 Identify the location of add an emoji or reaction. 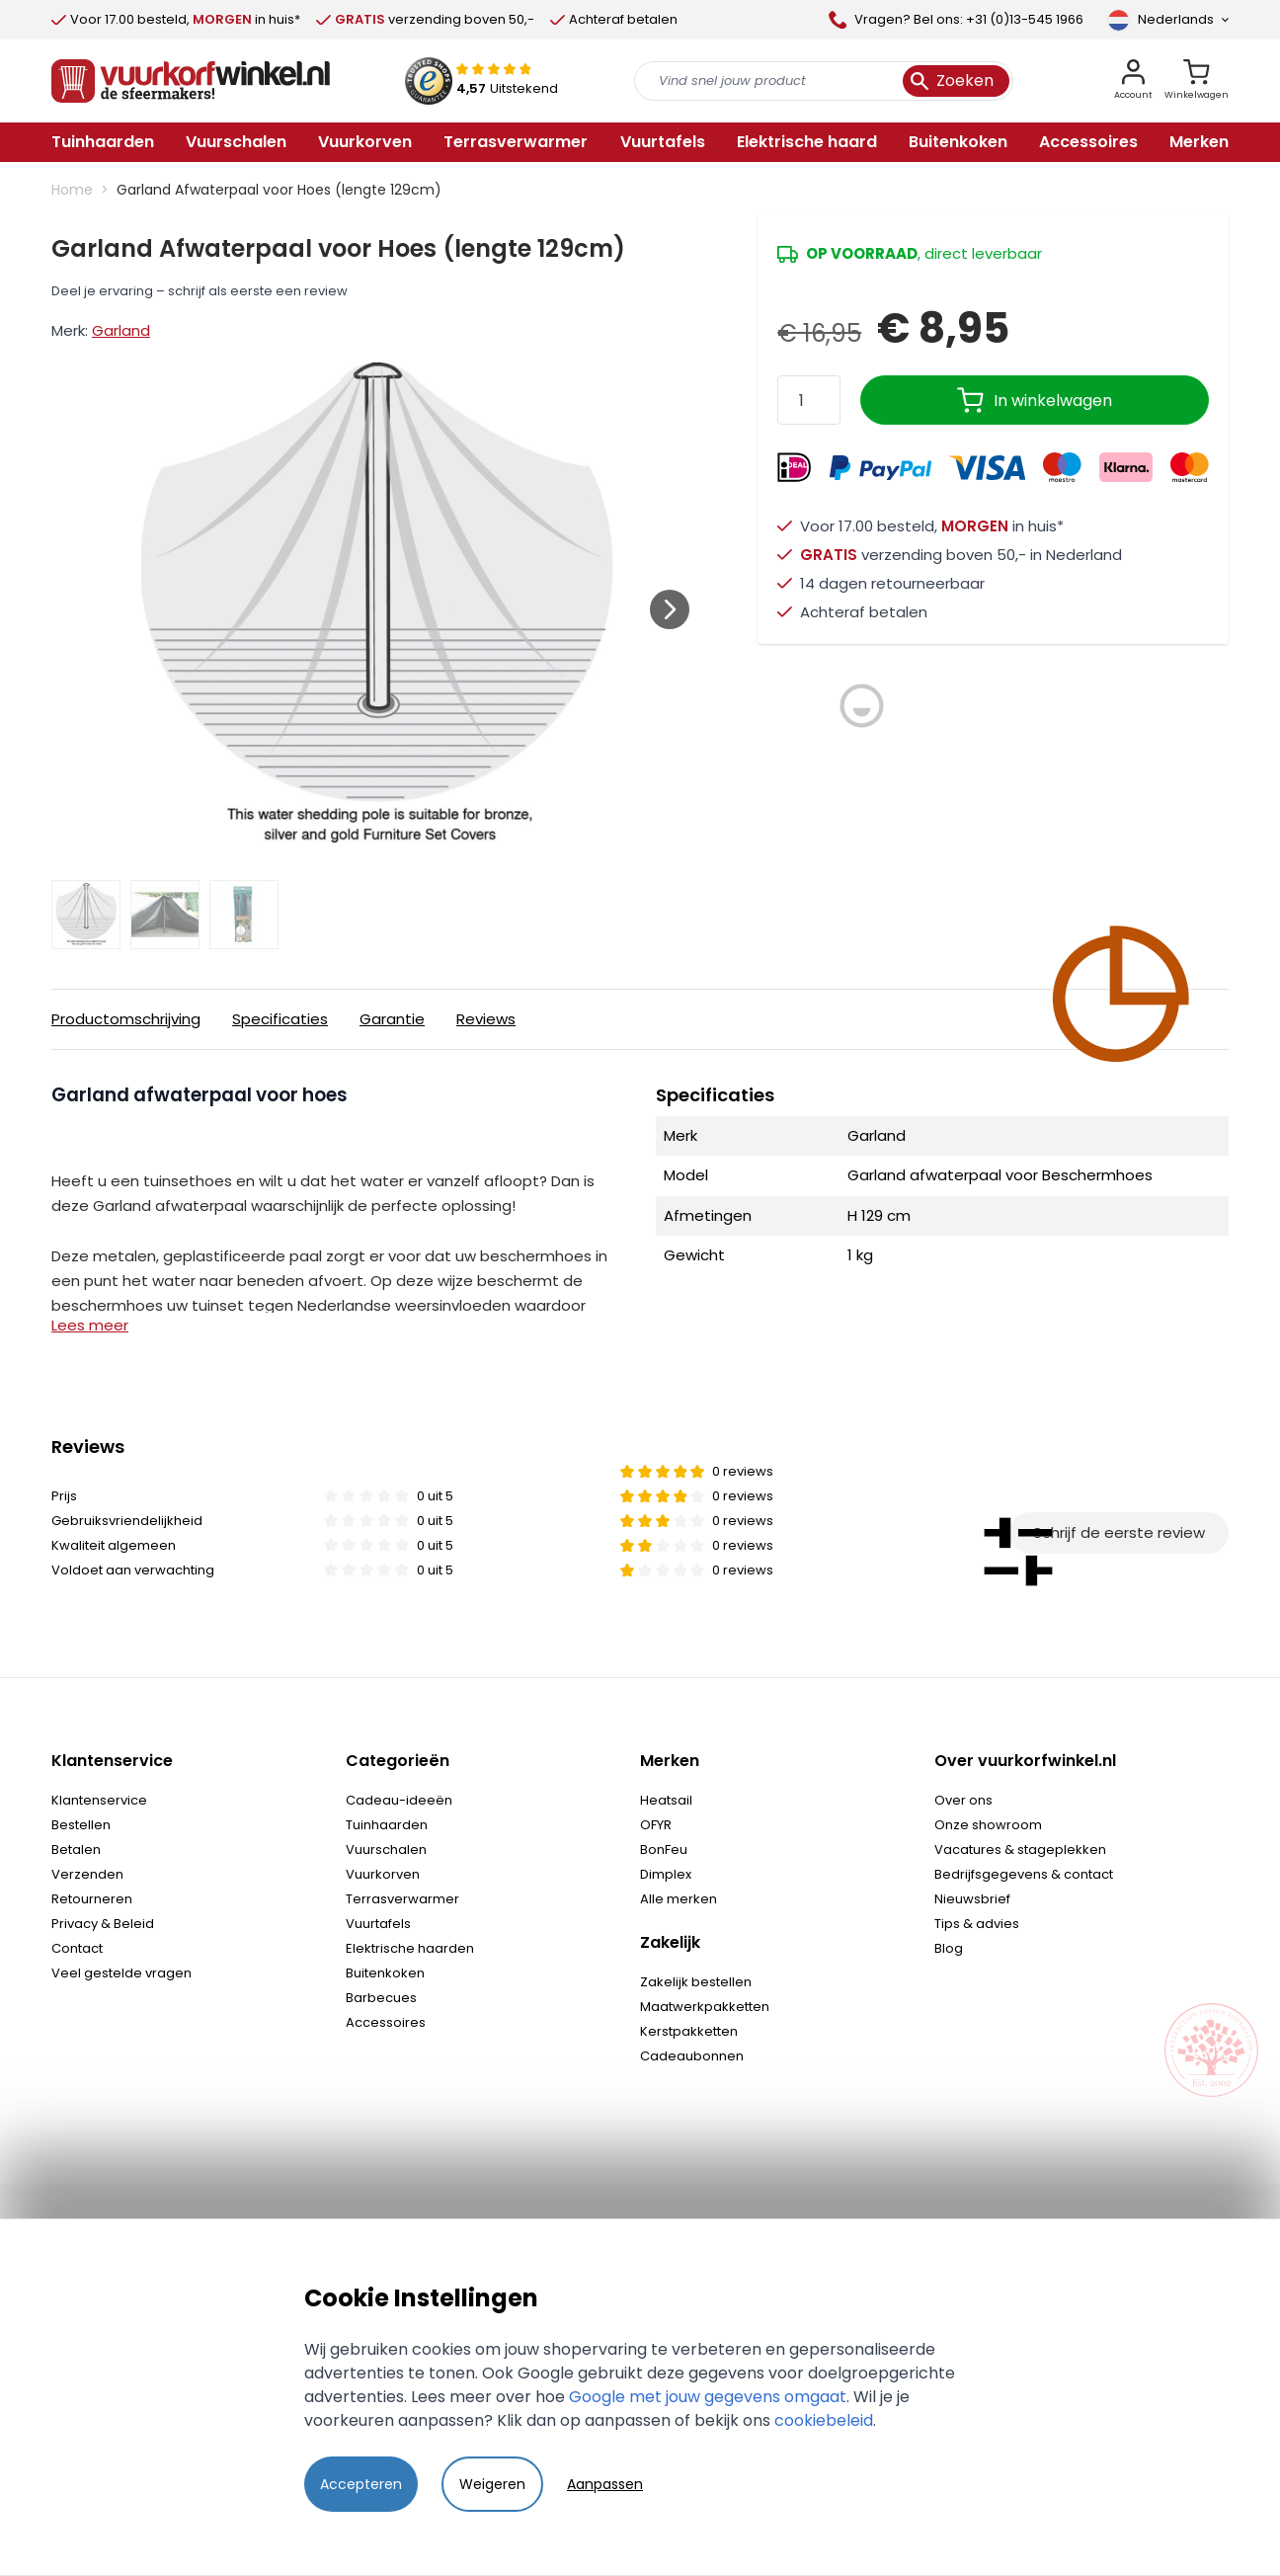
(861, 705).